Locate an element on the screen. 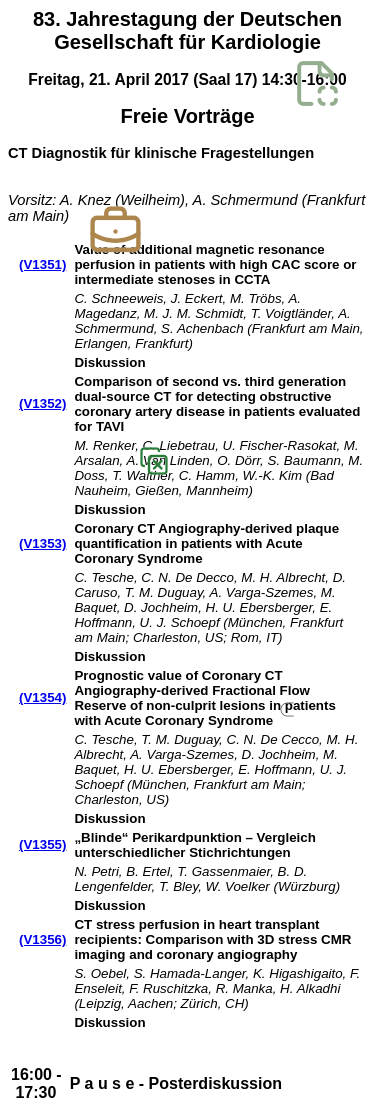  access business or work-related features is located at coordinates (115, 231).